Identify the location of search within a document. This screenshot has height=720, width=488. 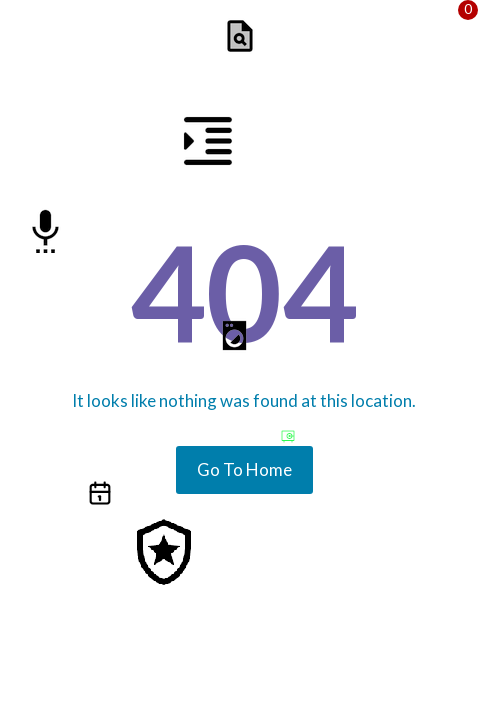
(240, 36).